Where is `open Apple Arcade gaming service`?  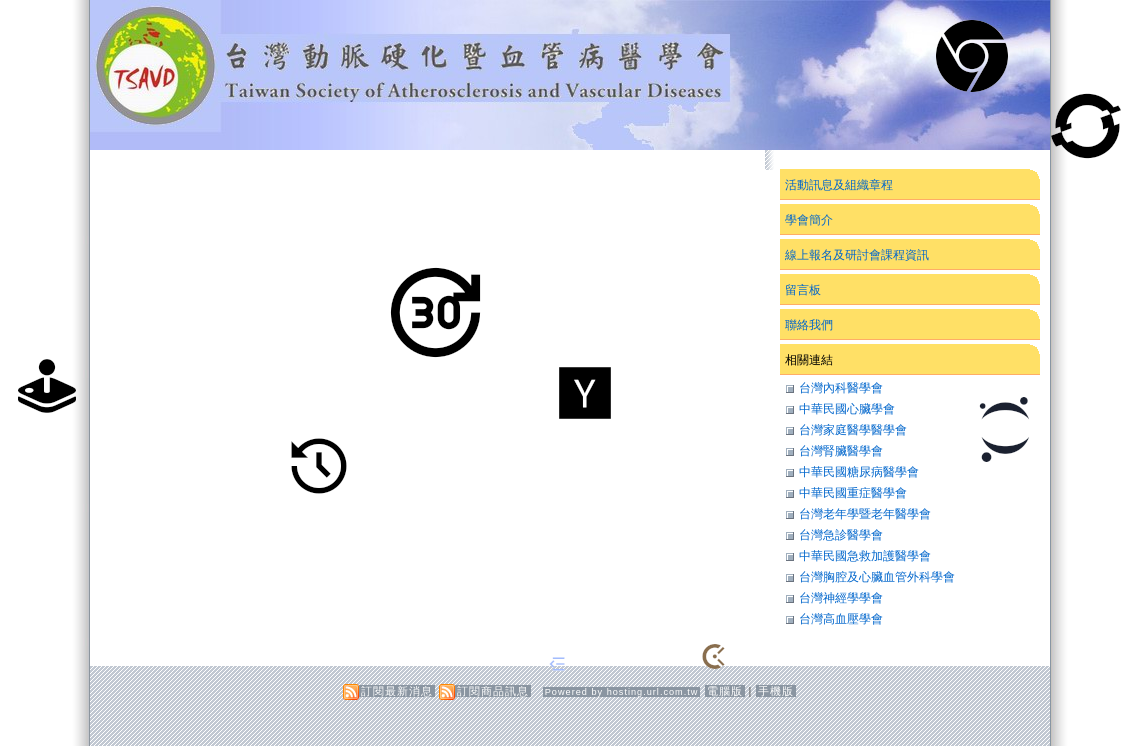
open Apple Arcade gaming service is located at coordinates (47, 386).